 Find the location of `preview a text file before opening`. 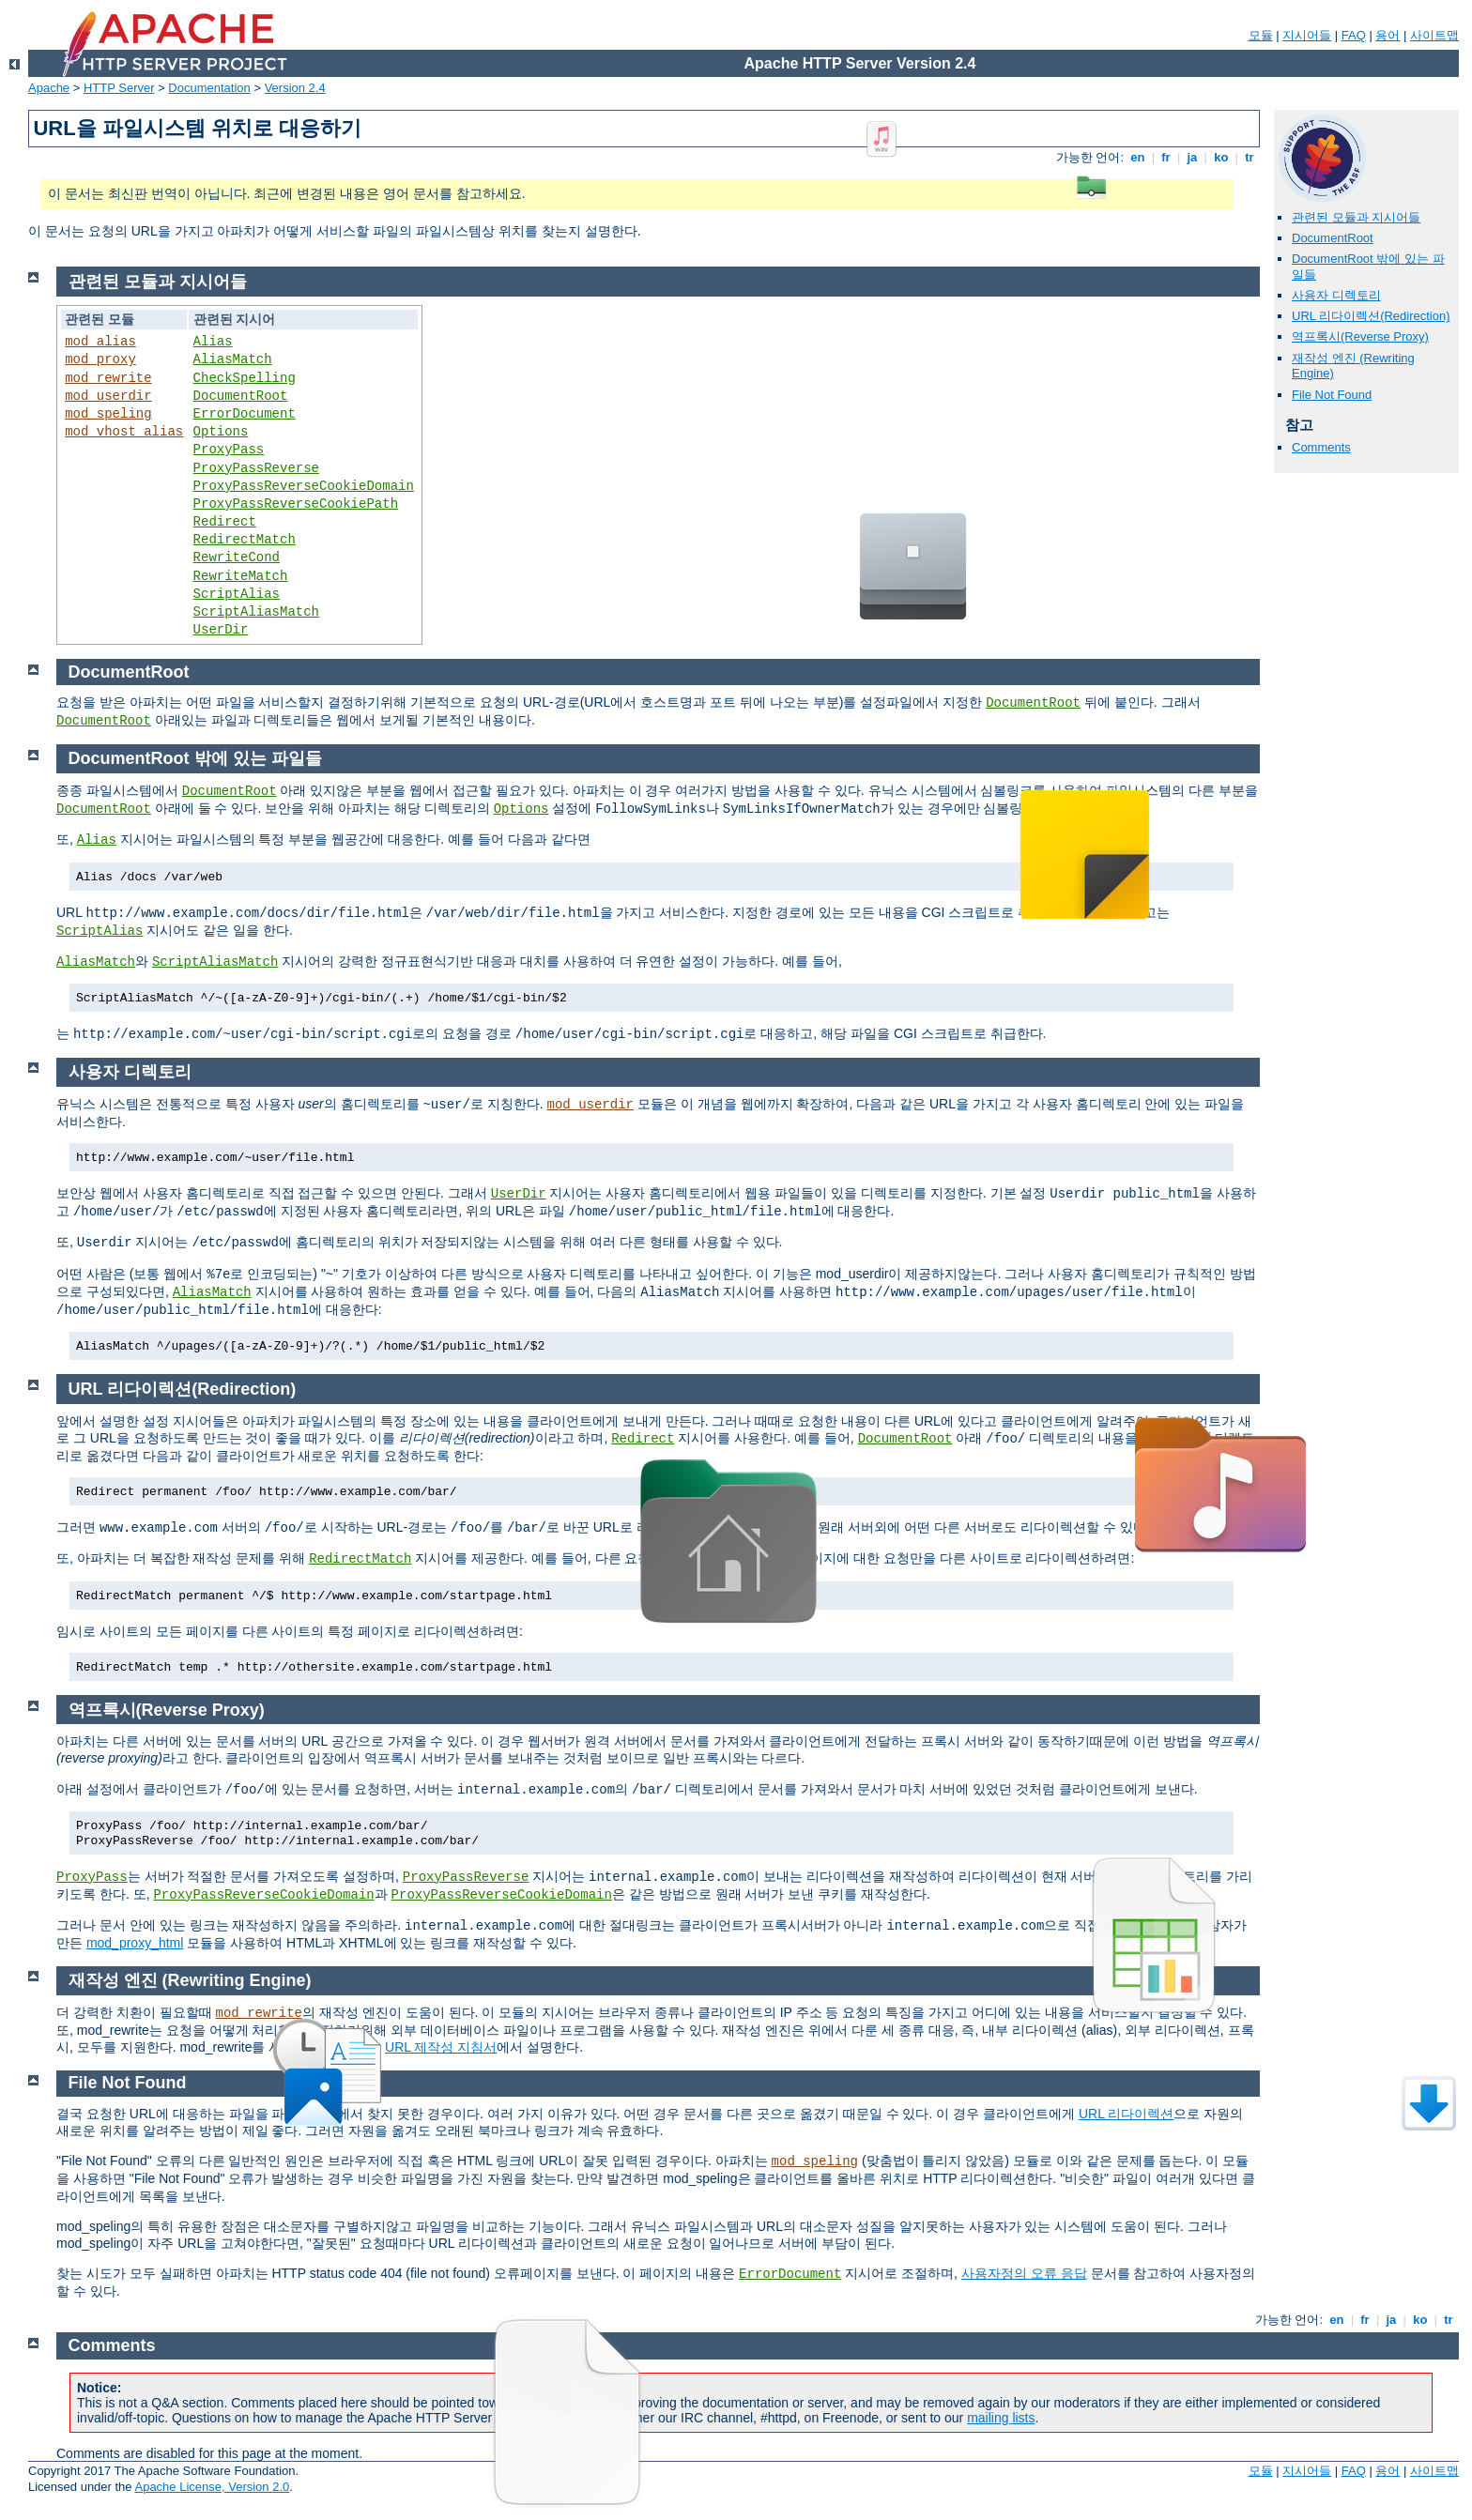

preview a text file before opening is located at coordinates (567, 2412).